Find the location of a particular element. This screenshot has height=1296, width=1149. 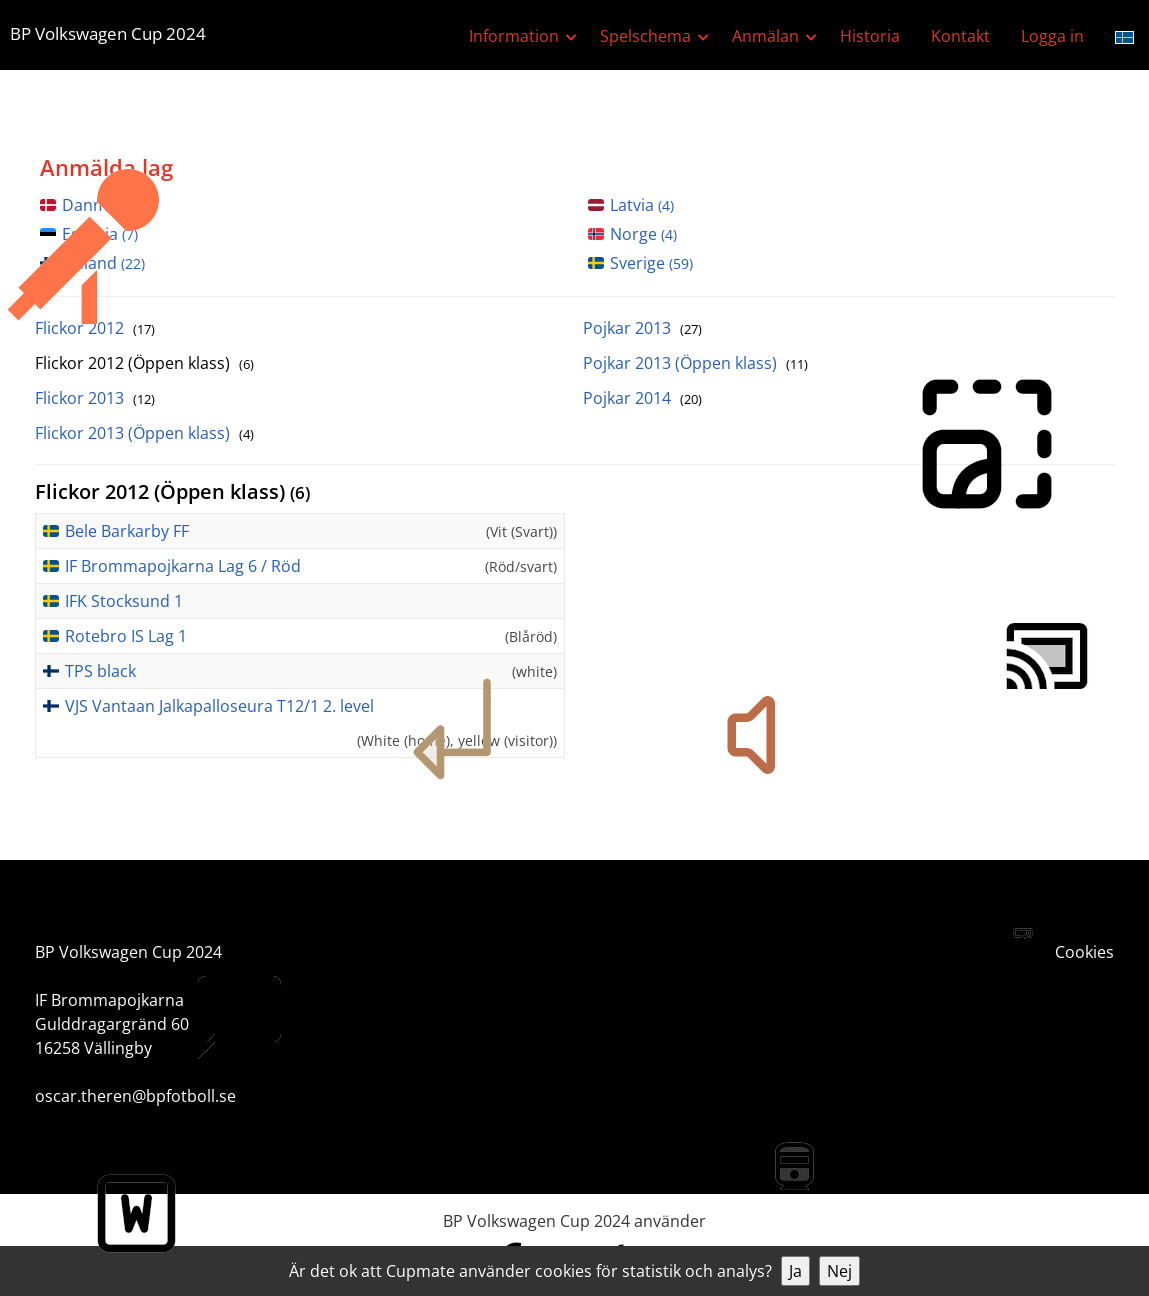

enable picture-in-picture mode for an image is located at coordinates (987, 444).